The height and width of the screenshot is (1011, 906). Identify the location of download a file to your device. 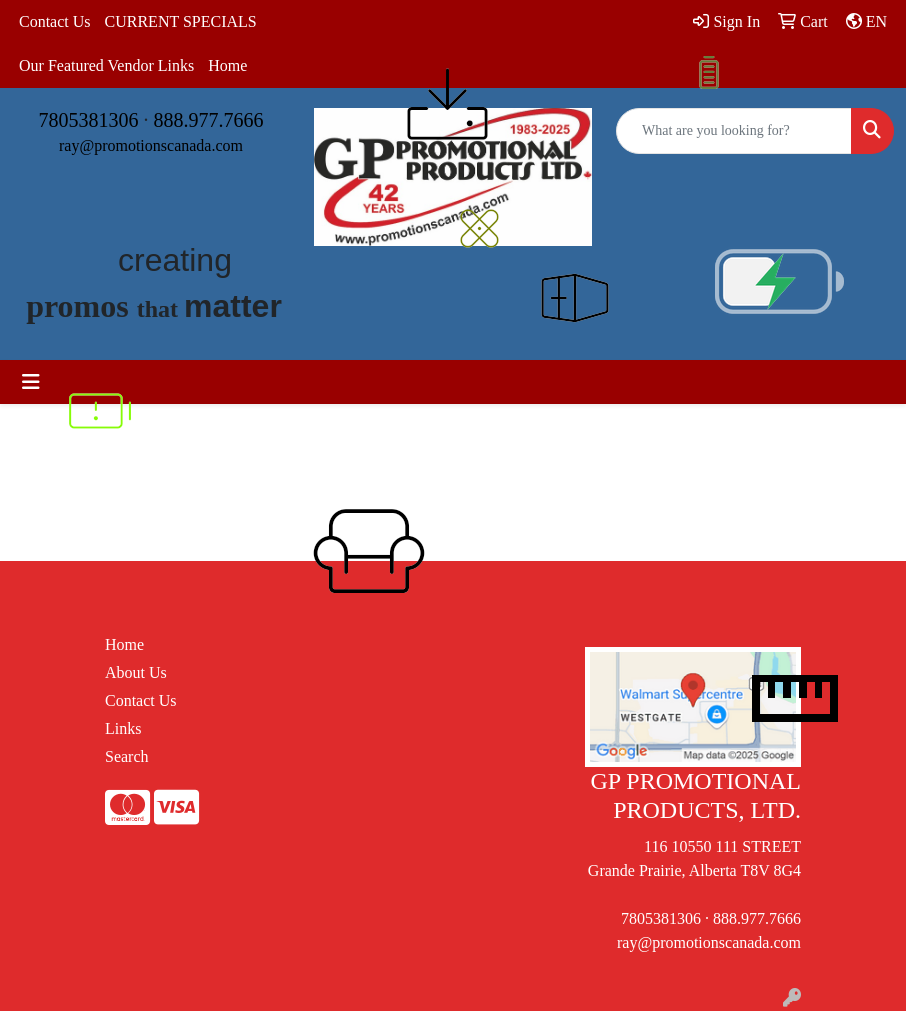
(447, 108).